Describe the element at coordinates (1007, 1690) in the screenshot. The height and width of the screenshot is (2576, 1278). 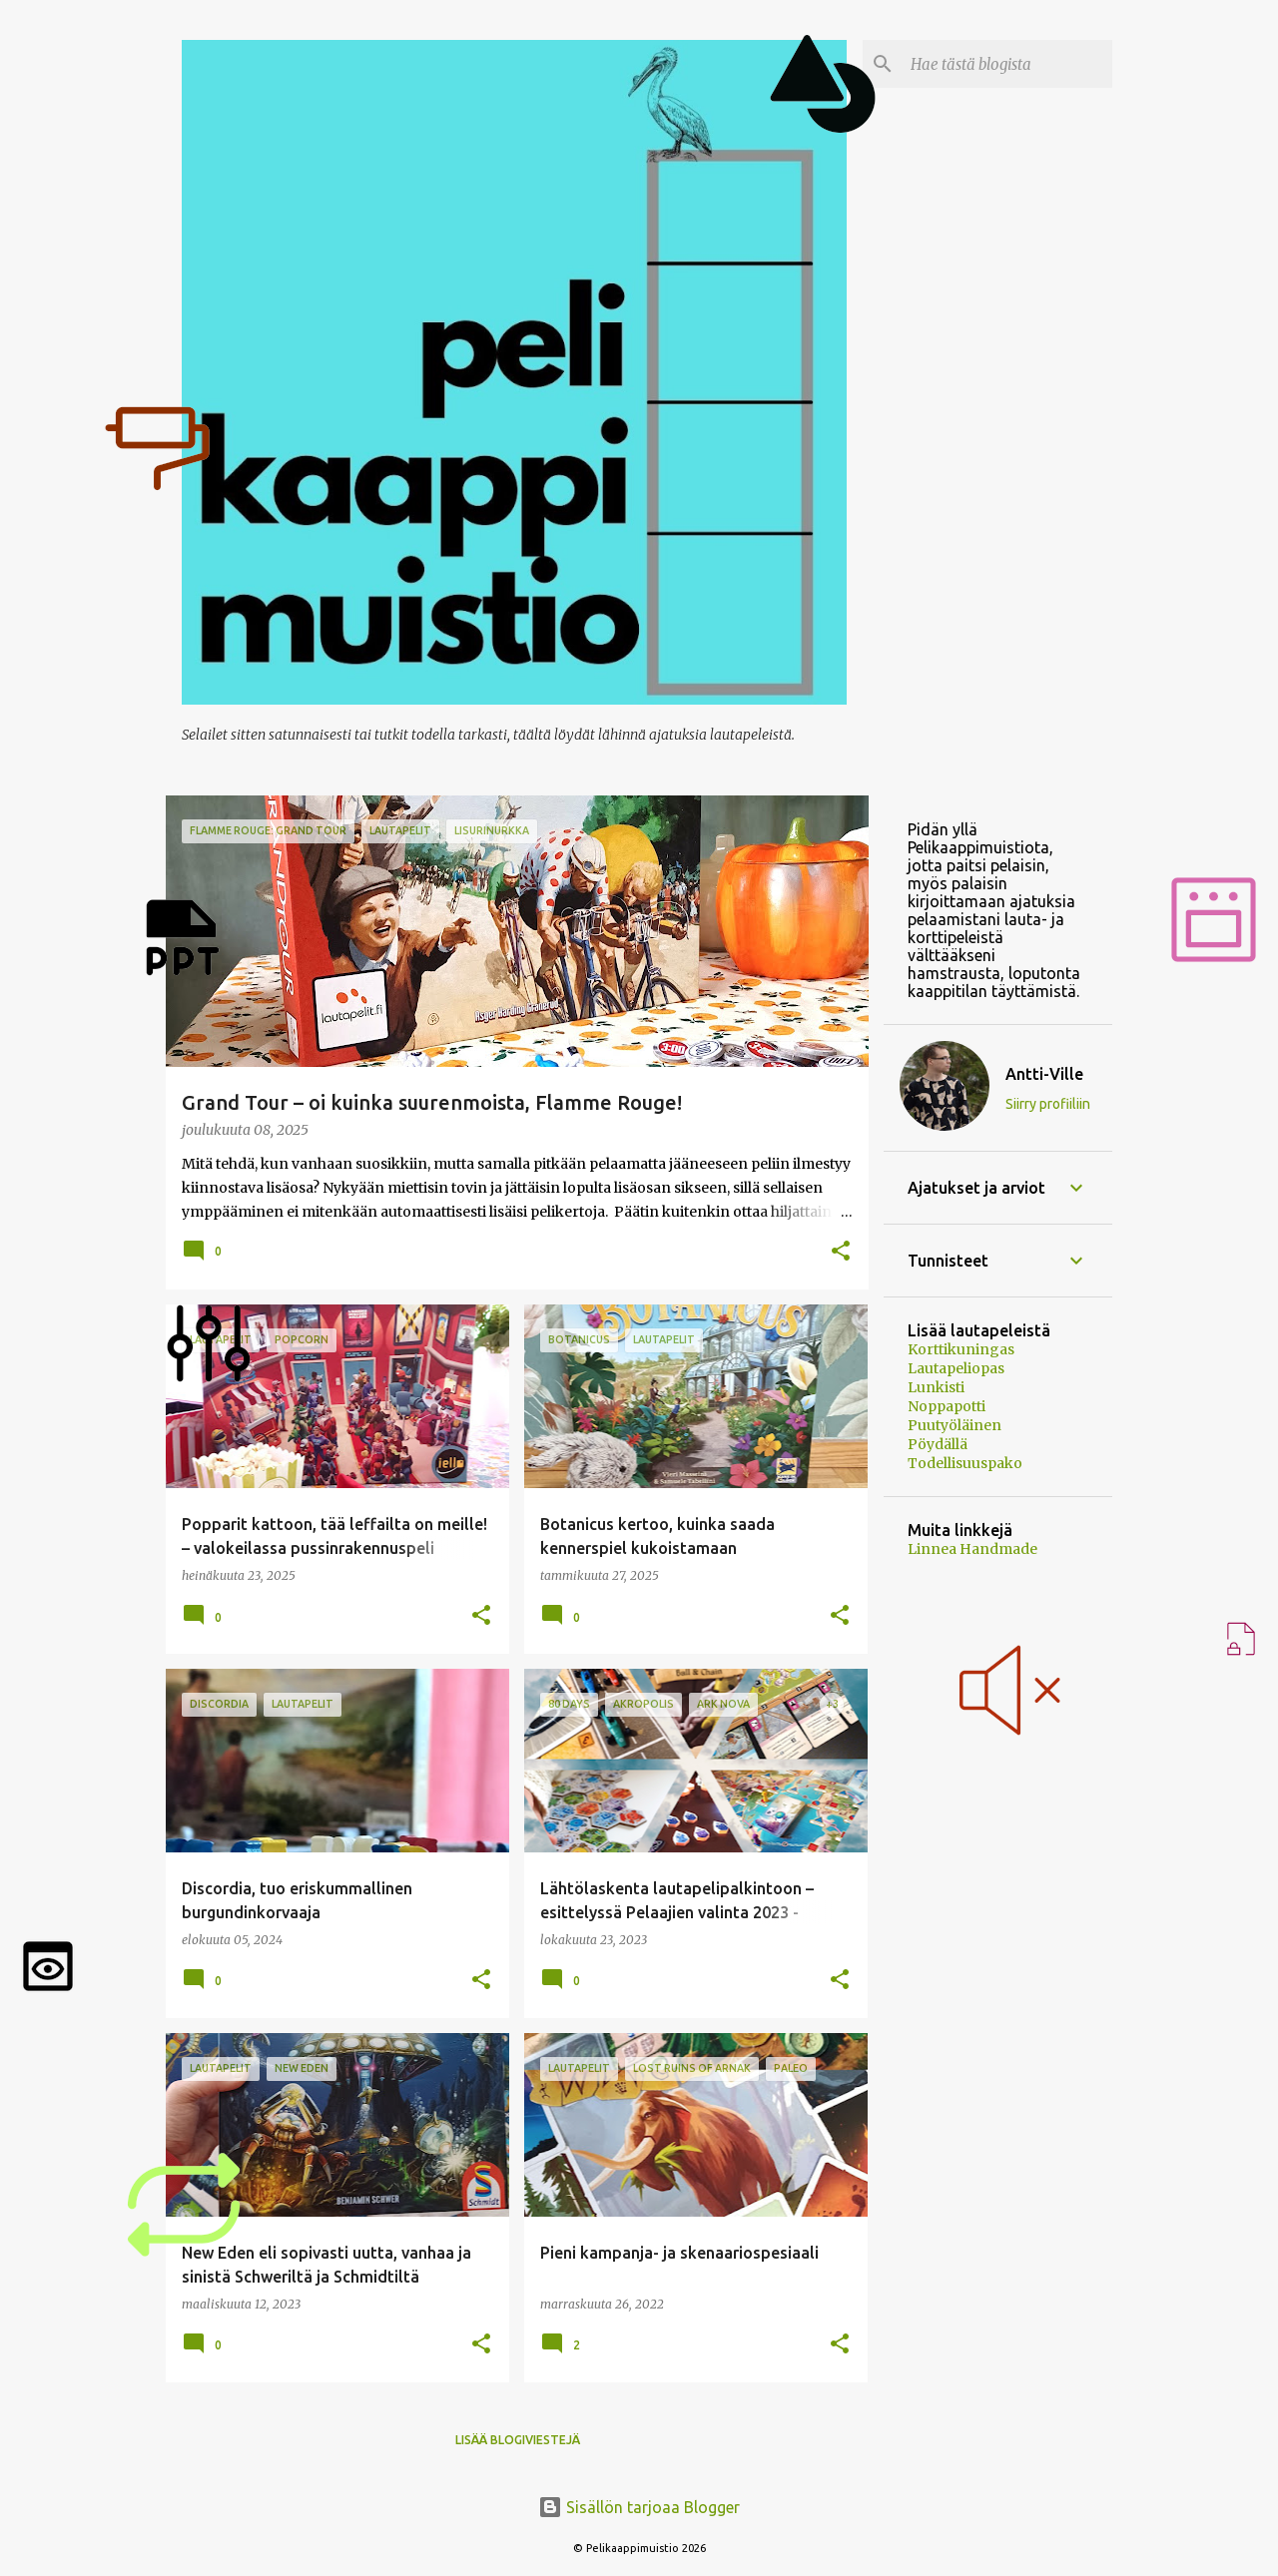
I see `mute audio or sound` at that location.